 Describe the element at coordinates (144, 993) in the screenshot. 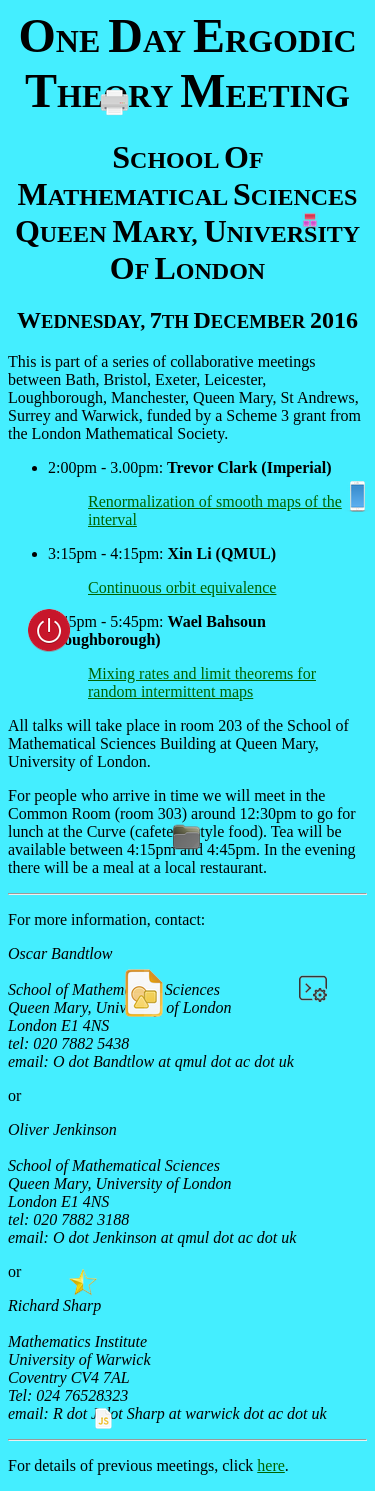

I see `libreoffice draw document file` at that location.